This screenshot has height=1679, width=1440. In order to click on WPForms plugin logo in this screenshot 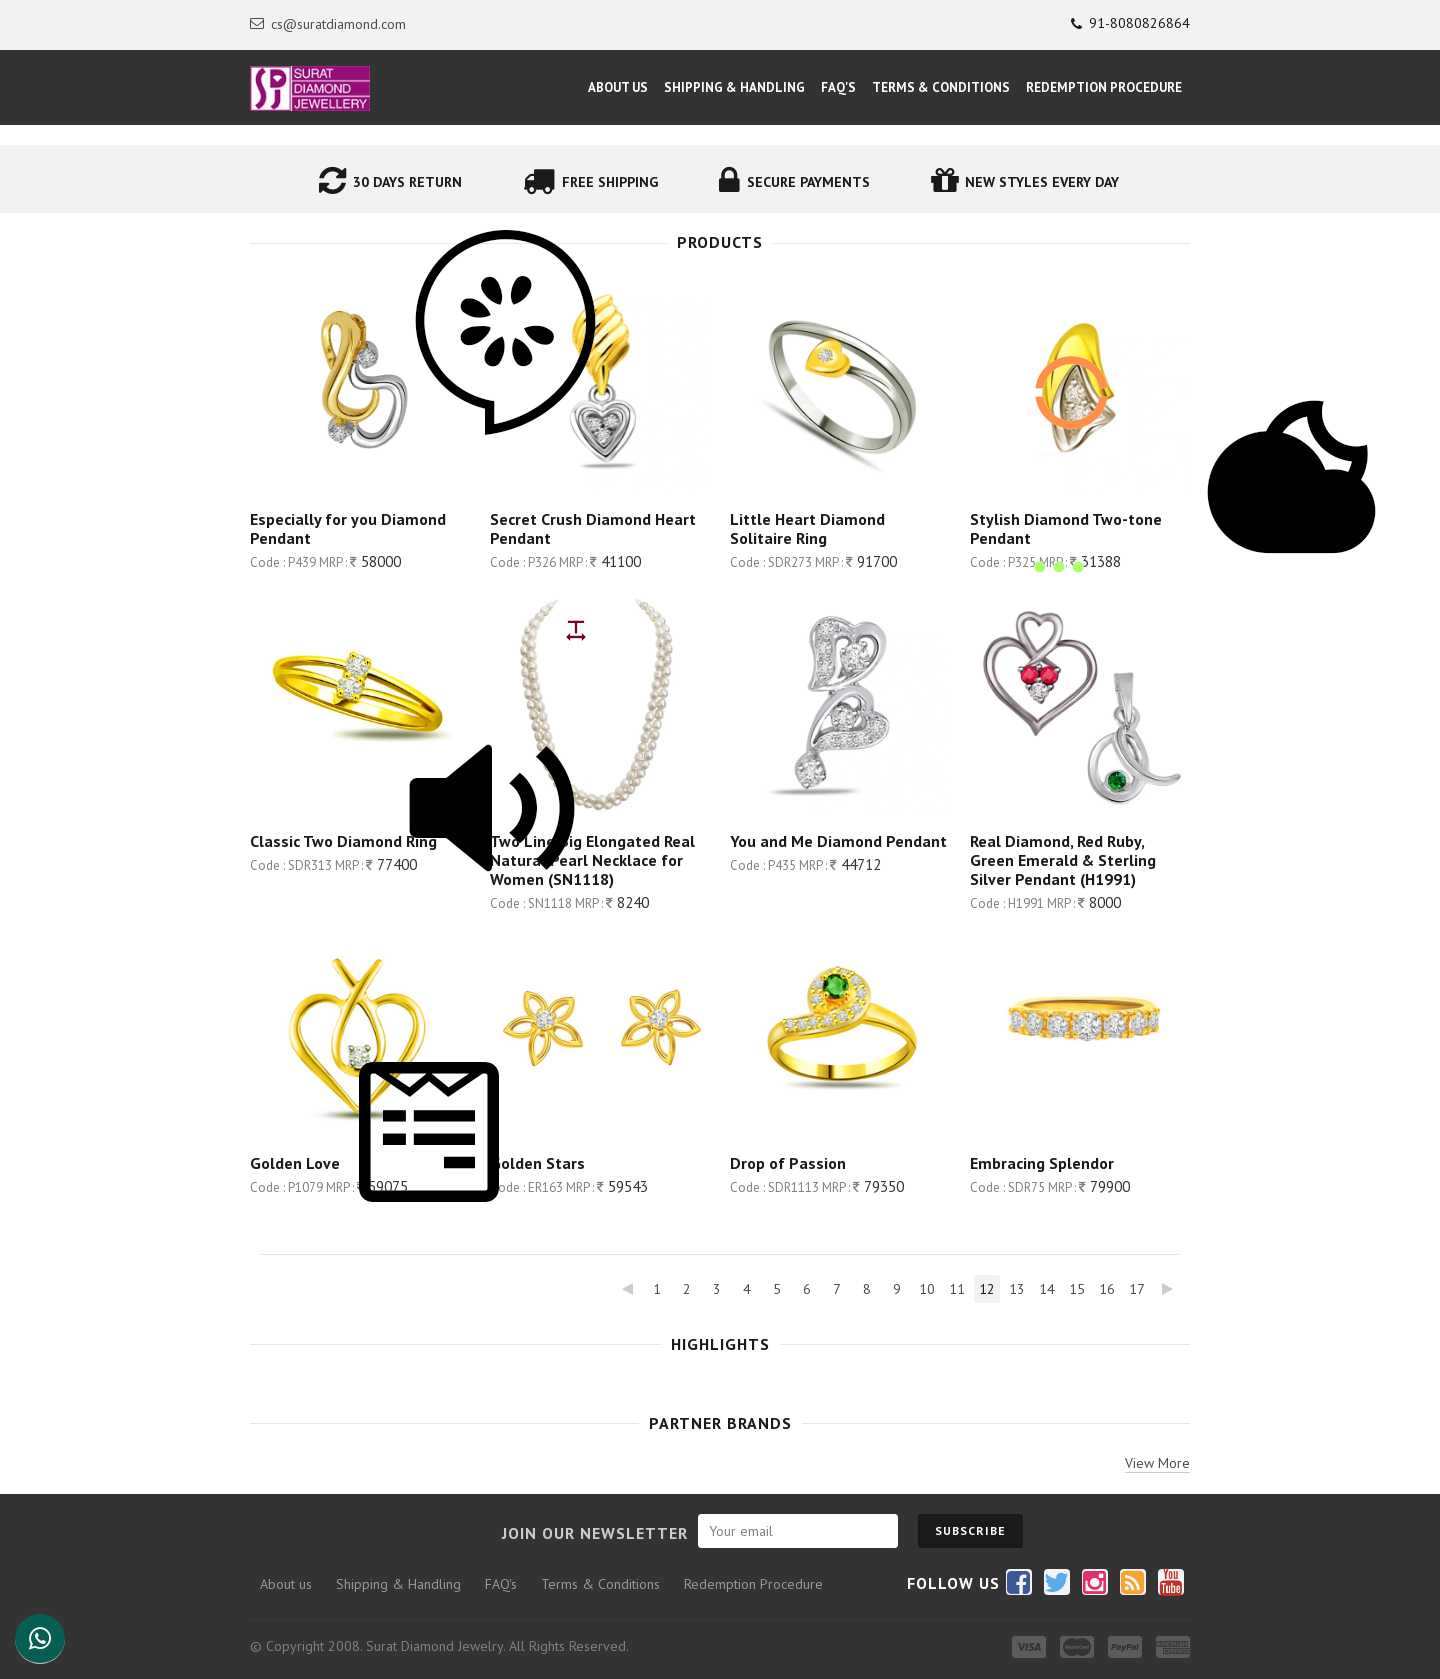, I will do `click(429, 1132)`.